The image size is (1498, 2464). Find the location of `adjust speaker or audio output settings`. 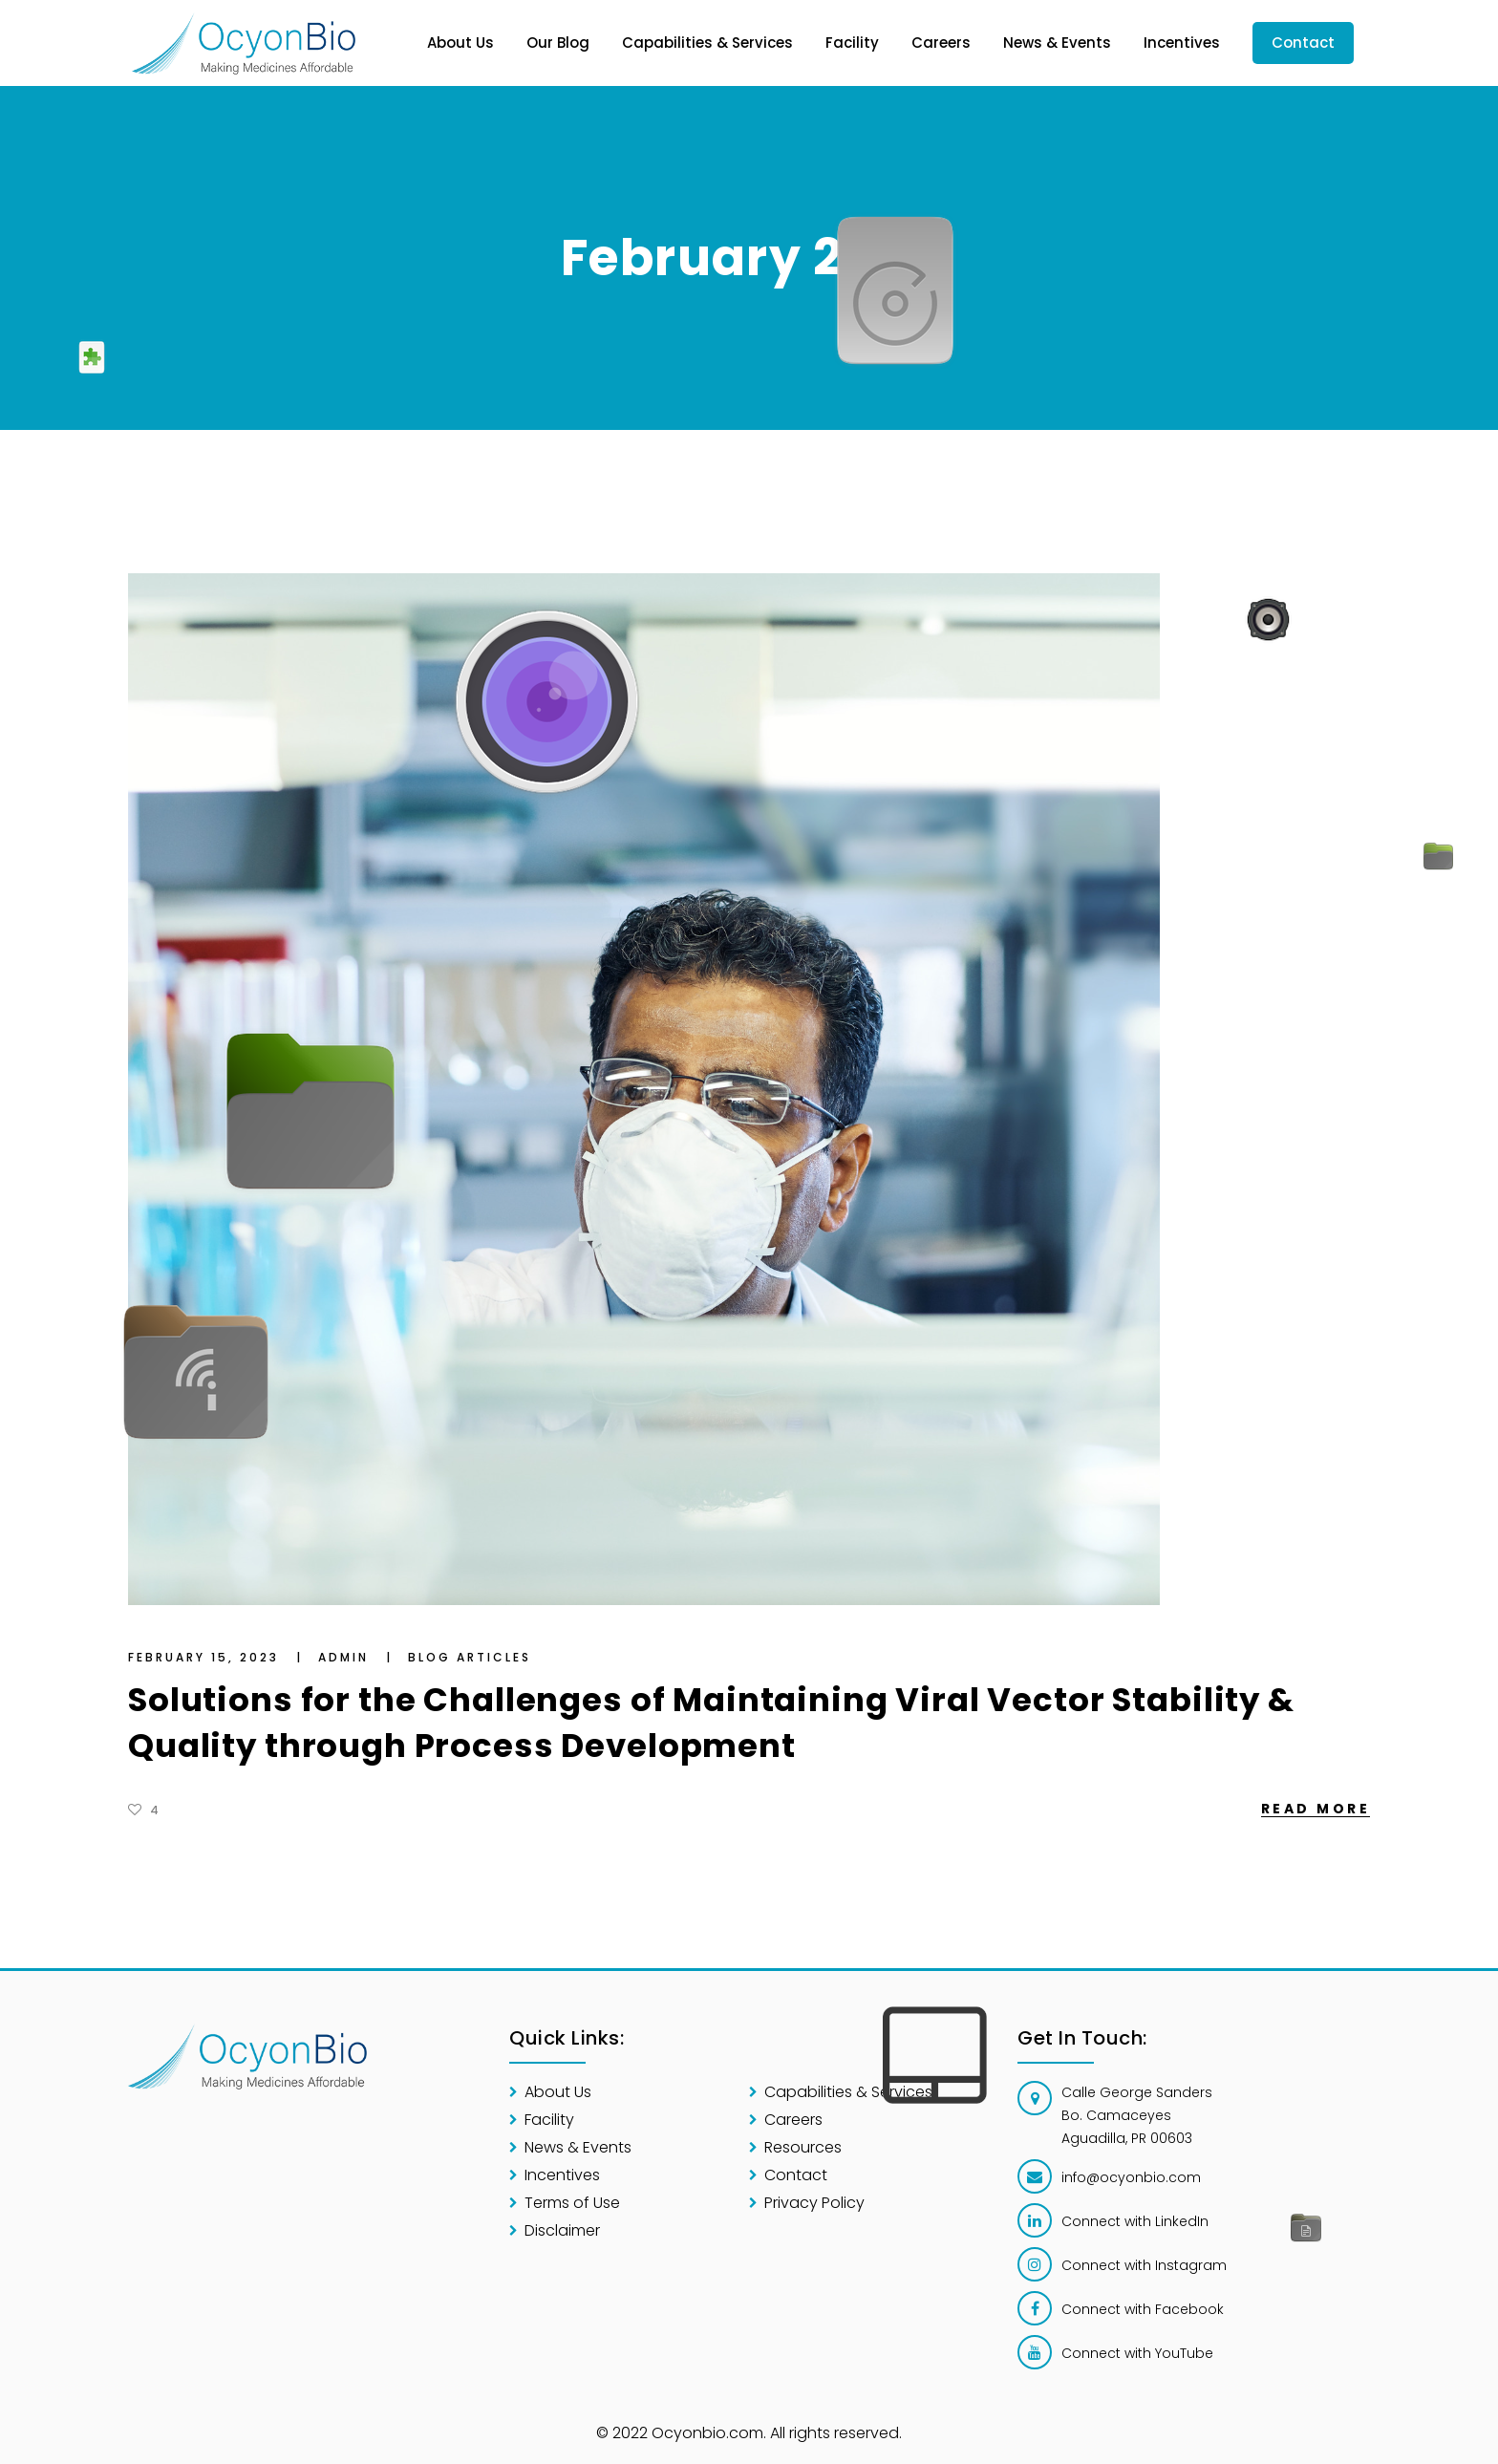

adjust speaker or audio output settings is located at coordinates (1268, 619).